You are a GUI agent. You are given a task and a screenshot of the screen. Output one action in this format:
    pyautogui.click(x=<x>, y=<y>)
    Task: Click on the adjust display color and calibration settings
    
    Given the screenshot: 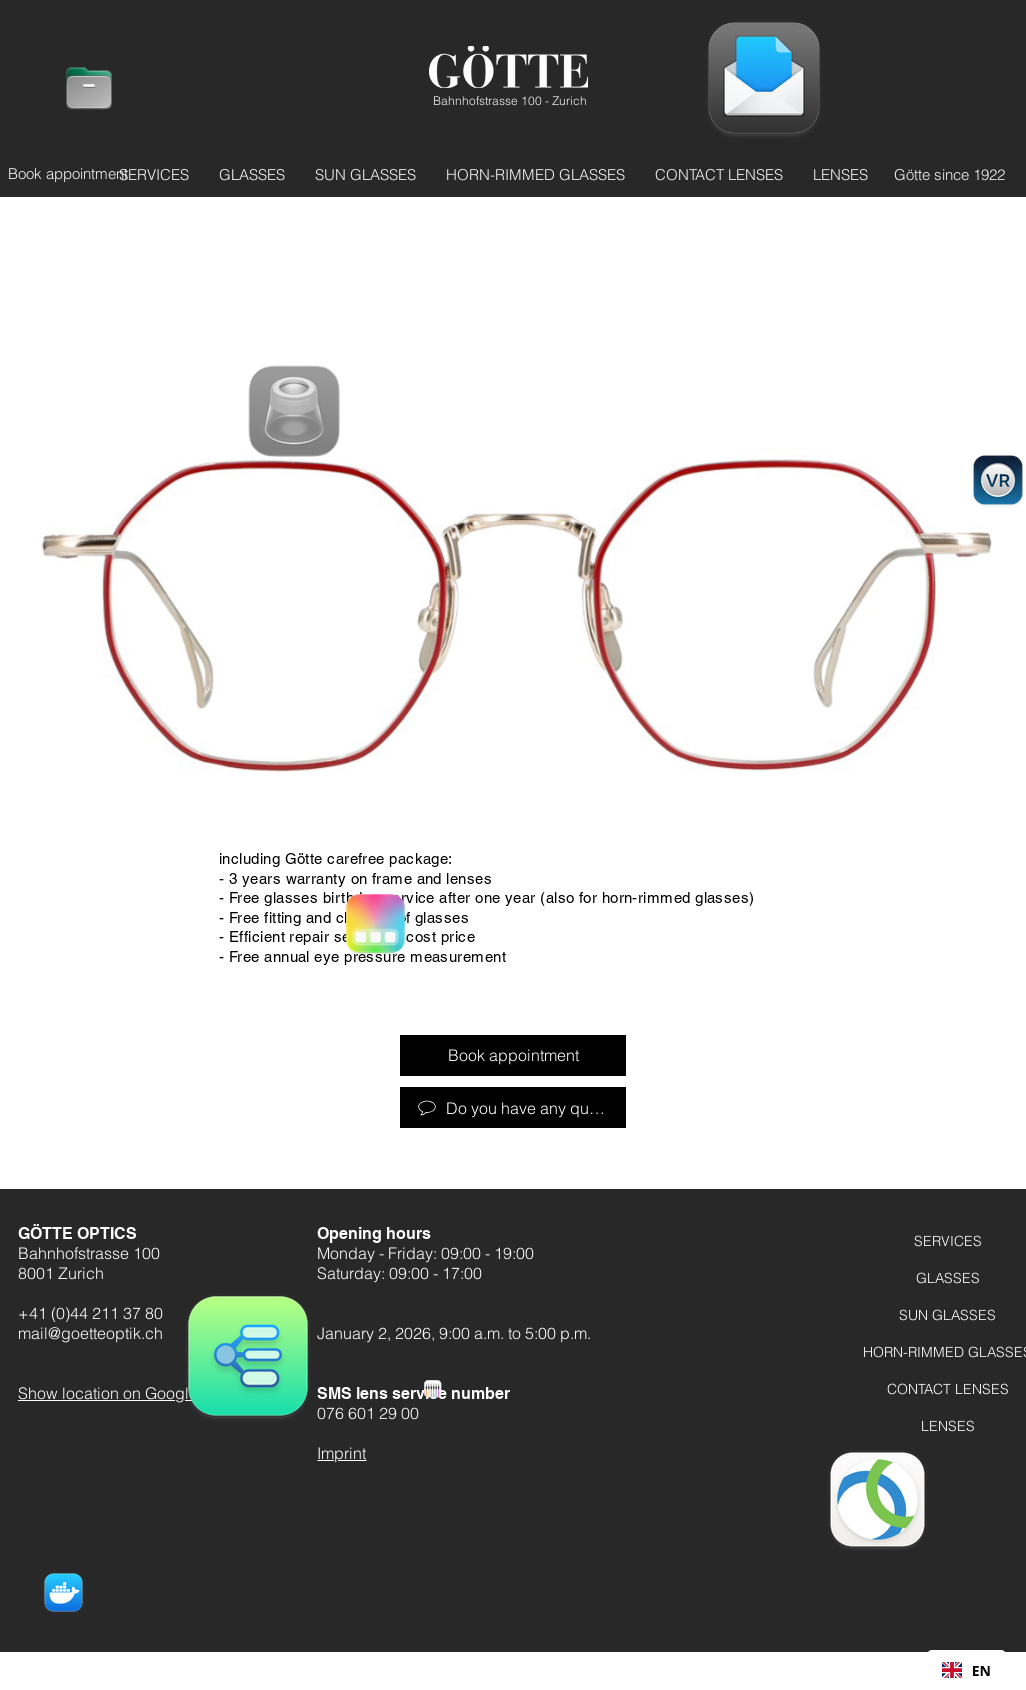 What is the action you would take?
    pyautogui.click(x=375, y=923)
    